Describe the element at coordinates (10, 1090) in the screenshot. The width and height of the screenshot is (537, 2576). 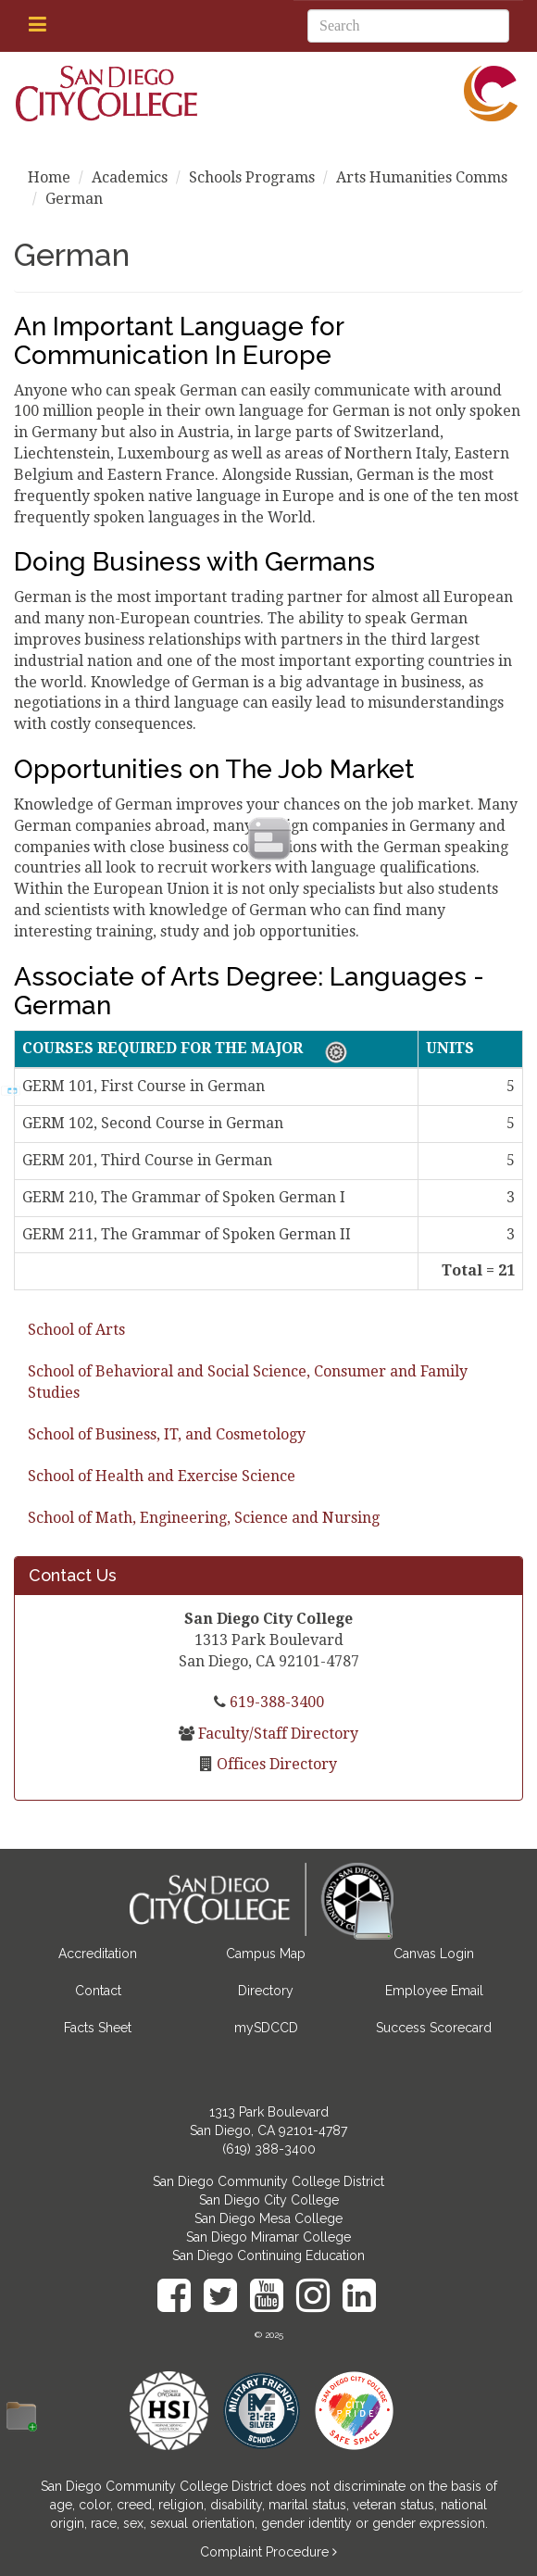
I see `side-by-side window layout with focus on right screen` at that location.